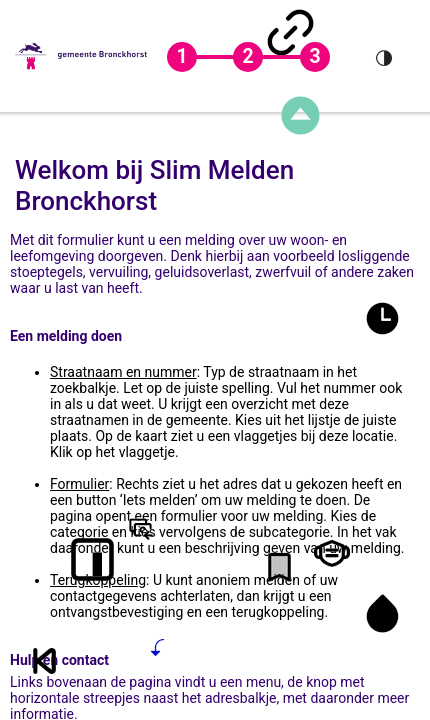  Describe the element at coordinates (140, 527) in the screenshot. I see `request a refund or money back` at that location.